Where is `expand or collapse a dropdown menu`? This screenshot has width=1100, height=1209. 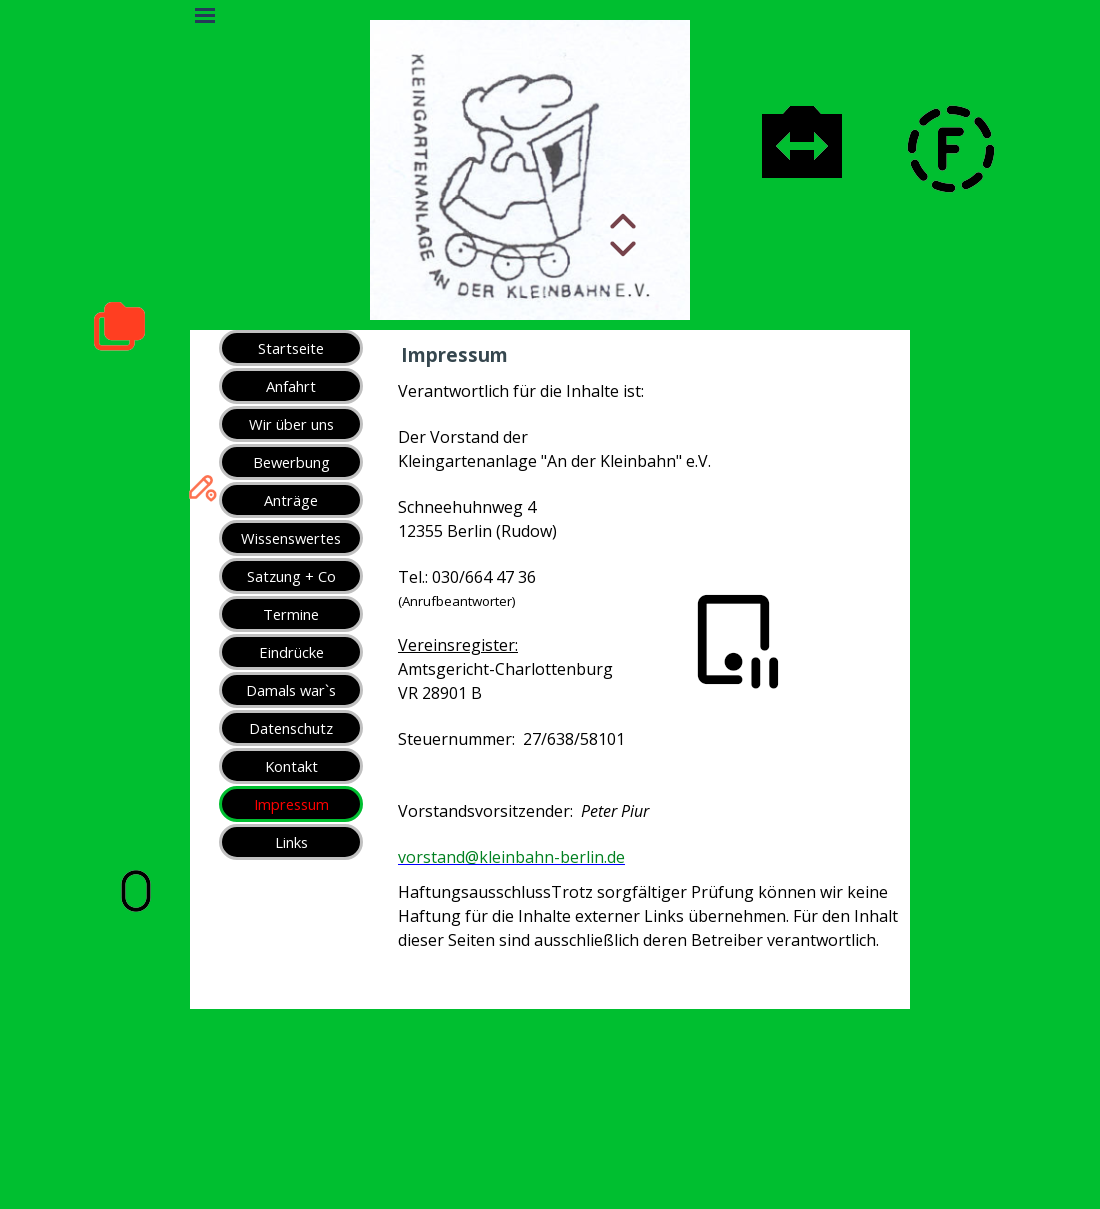 expand or collapse a dropdown menu is located at coordinates (623, 235).